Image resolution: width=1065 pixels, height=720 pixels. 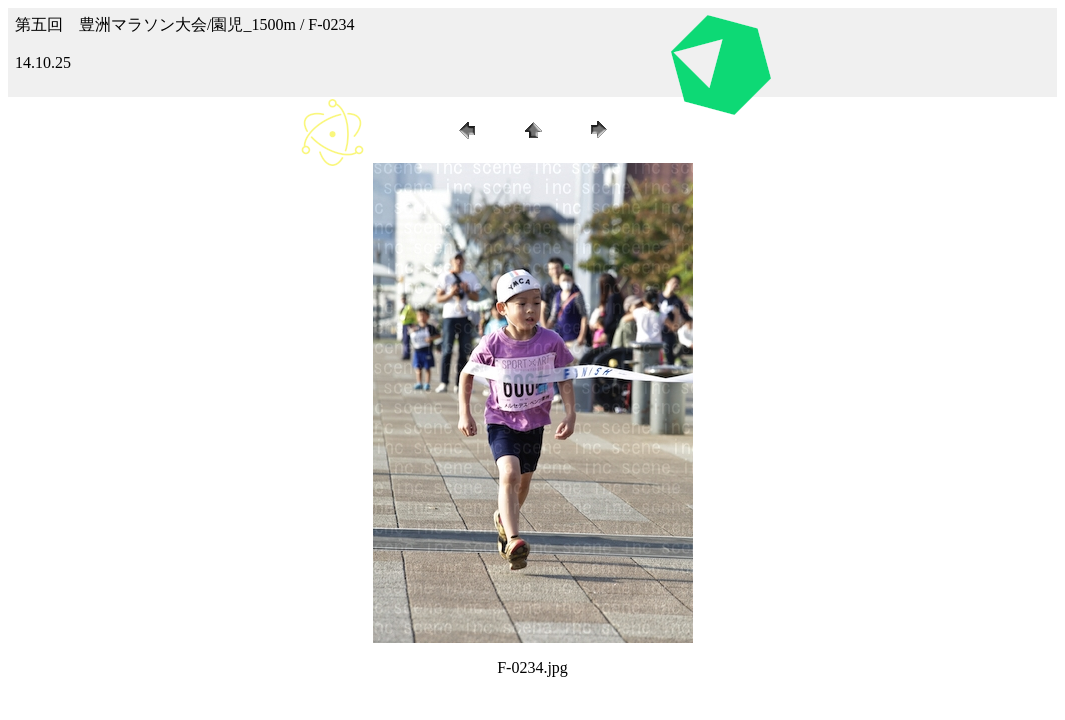 I want to click on electron framework logo, so click(x=332, y=132).